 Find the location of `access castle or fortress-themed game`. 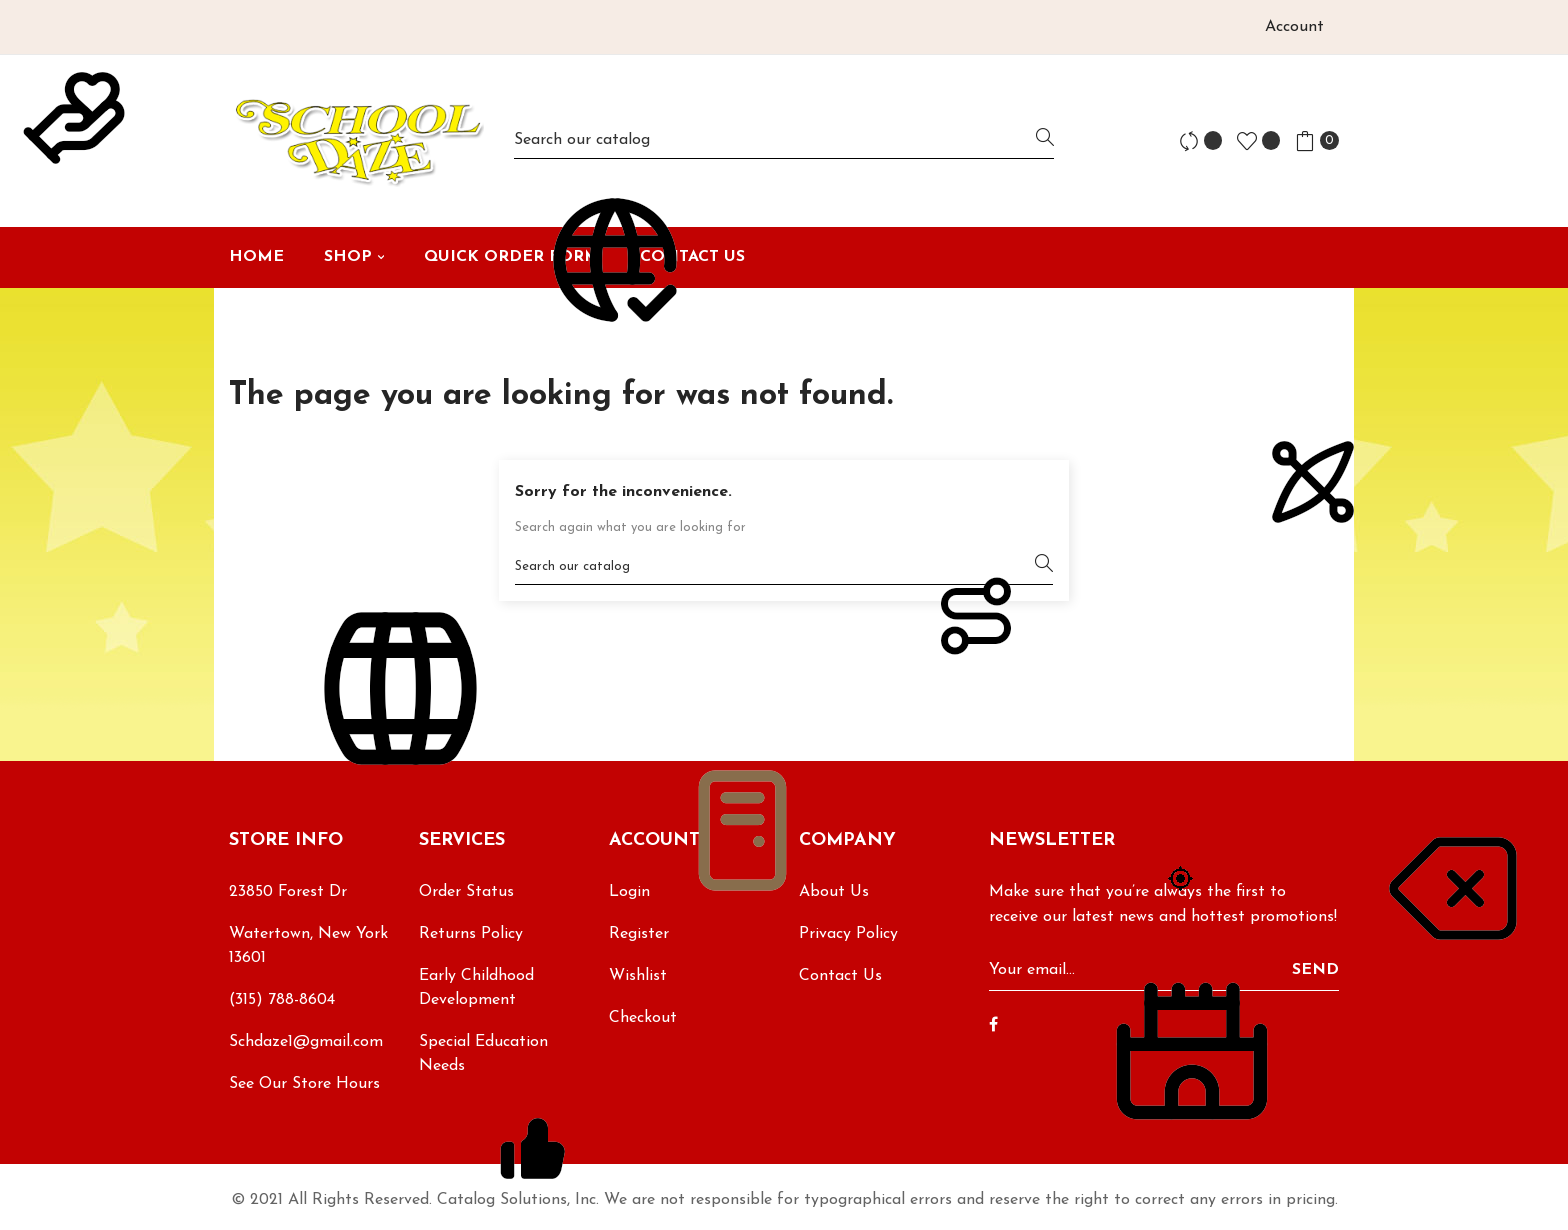

access castle or fortress-themed game is located at coordinates (1192, 1051).